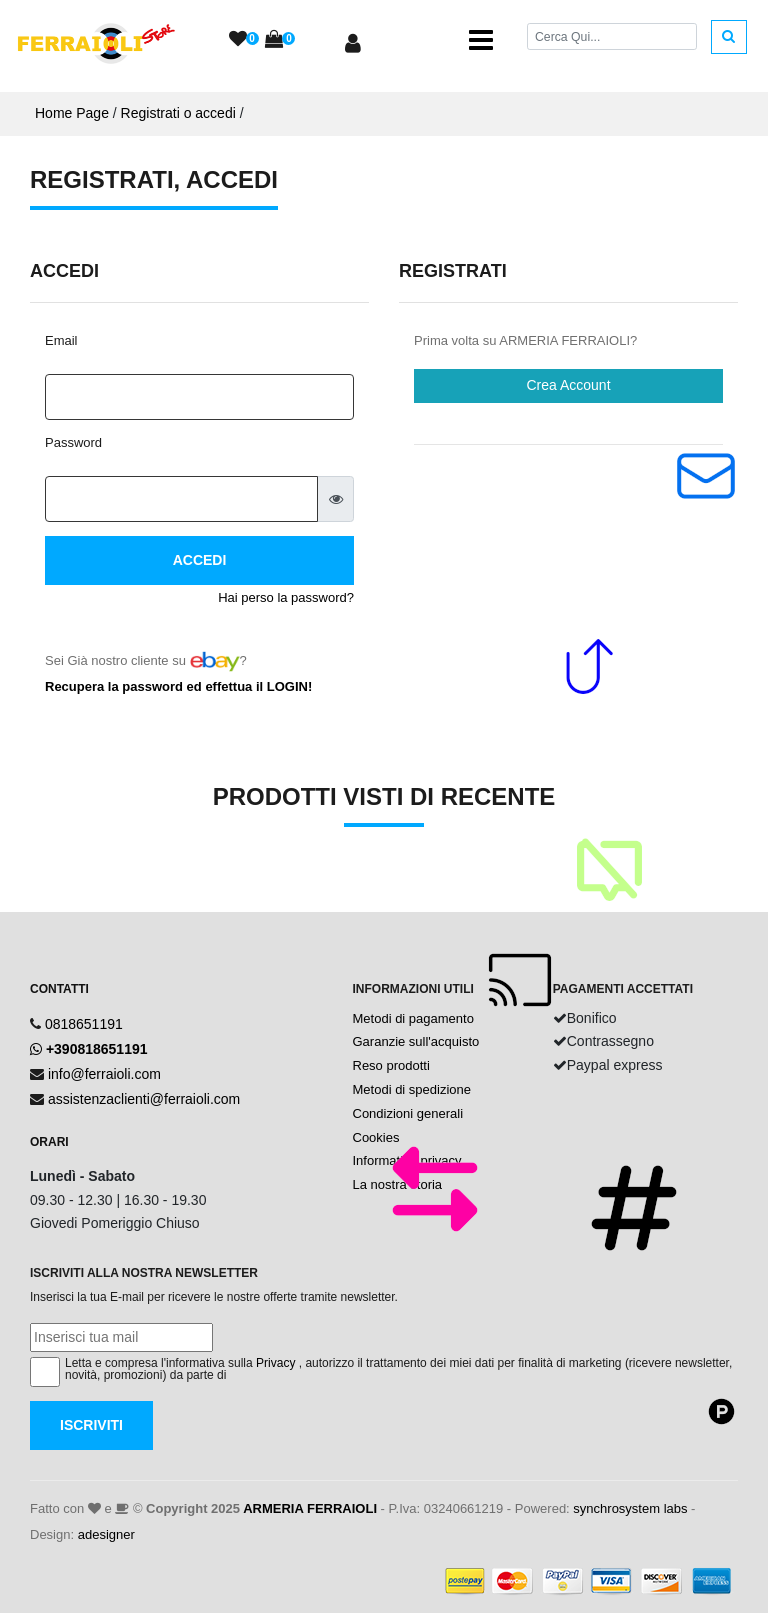  I want to click on visit product hunt website or app, so click(721, 1411).